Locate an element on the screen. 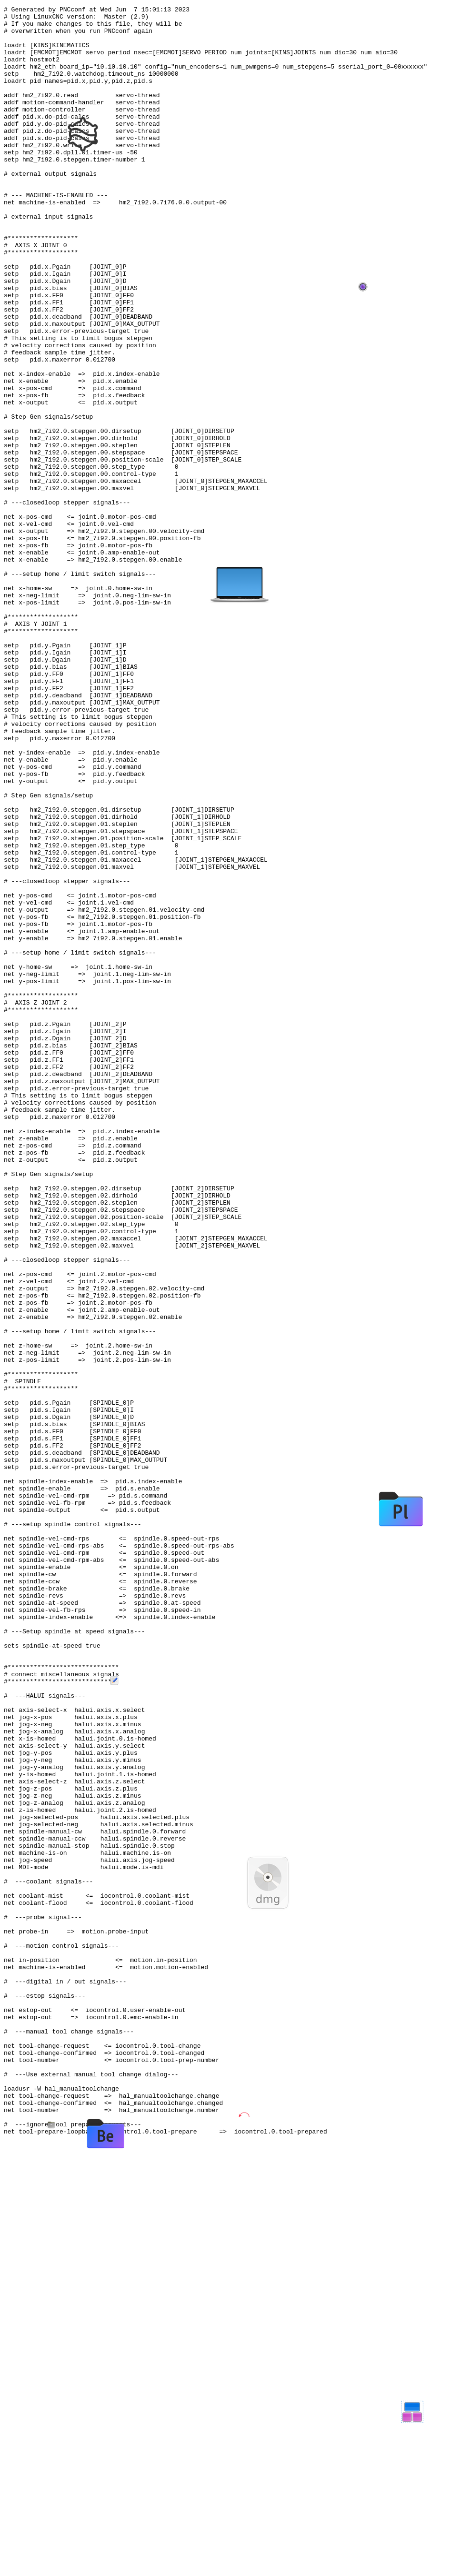  open your Behance projects folder is located at coordinates (105, 2134).